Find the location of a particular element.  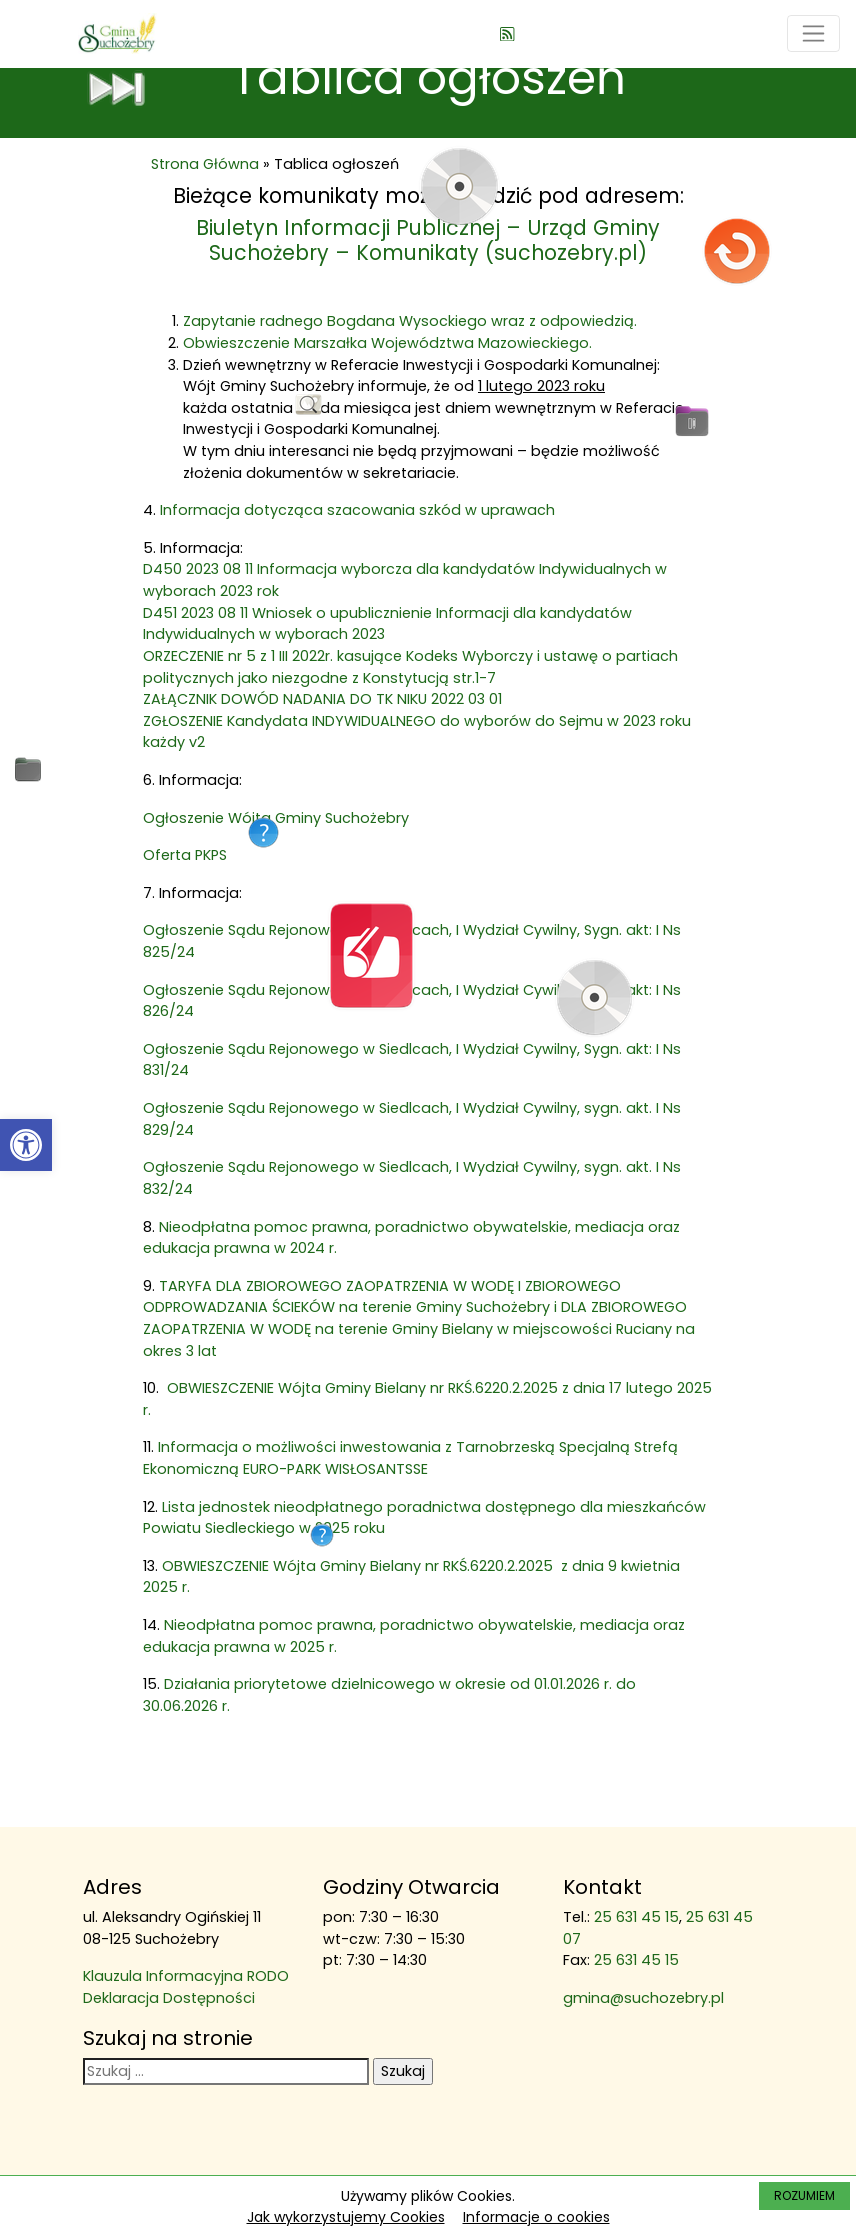

access help or frequently asked questions is located at coordinates (322, 1535).